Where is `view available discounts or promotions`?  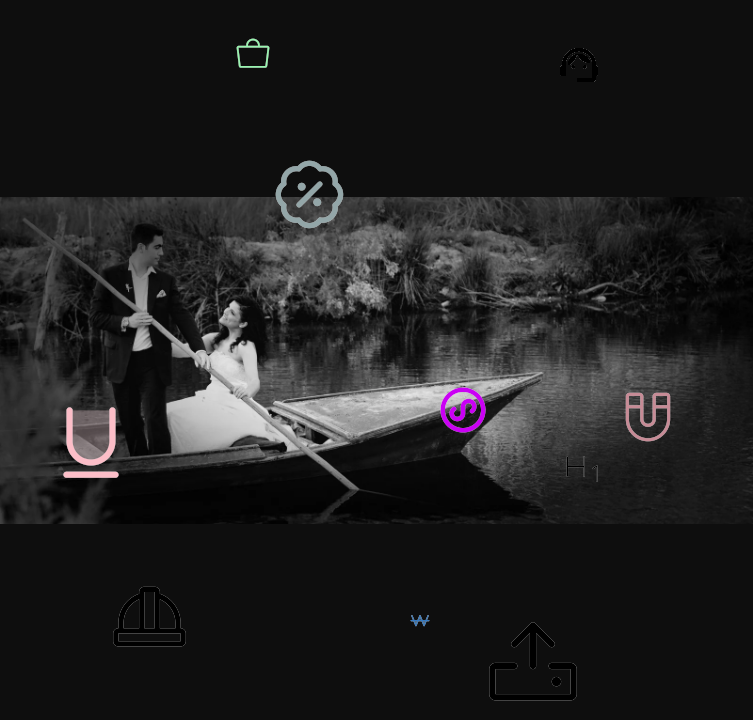
view available discounts or promotions is located at coordinates (309, 194).